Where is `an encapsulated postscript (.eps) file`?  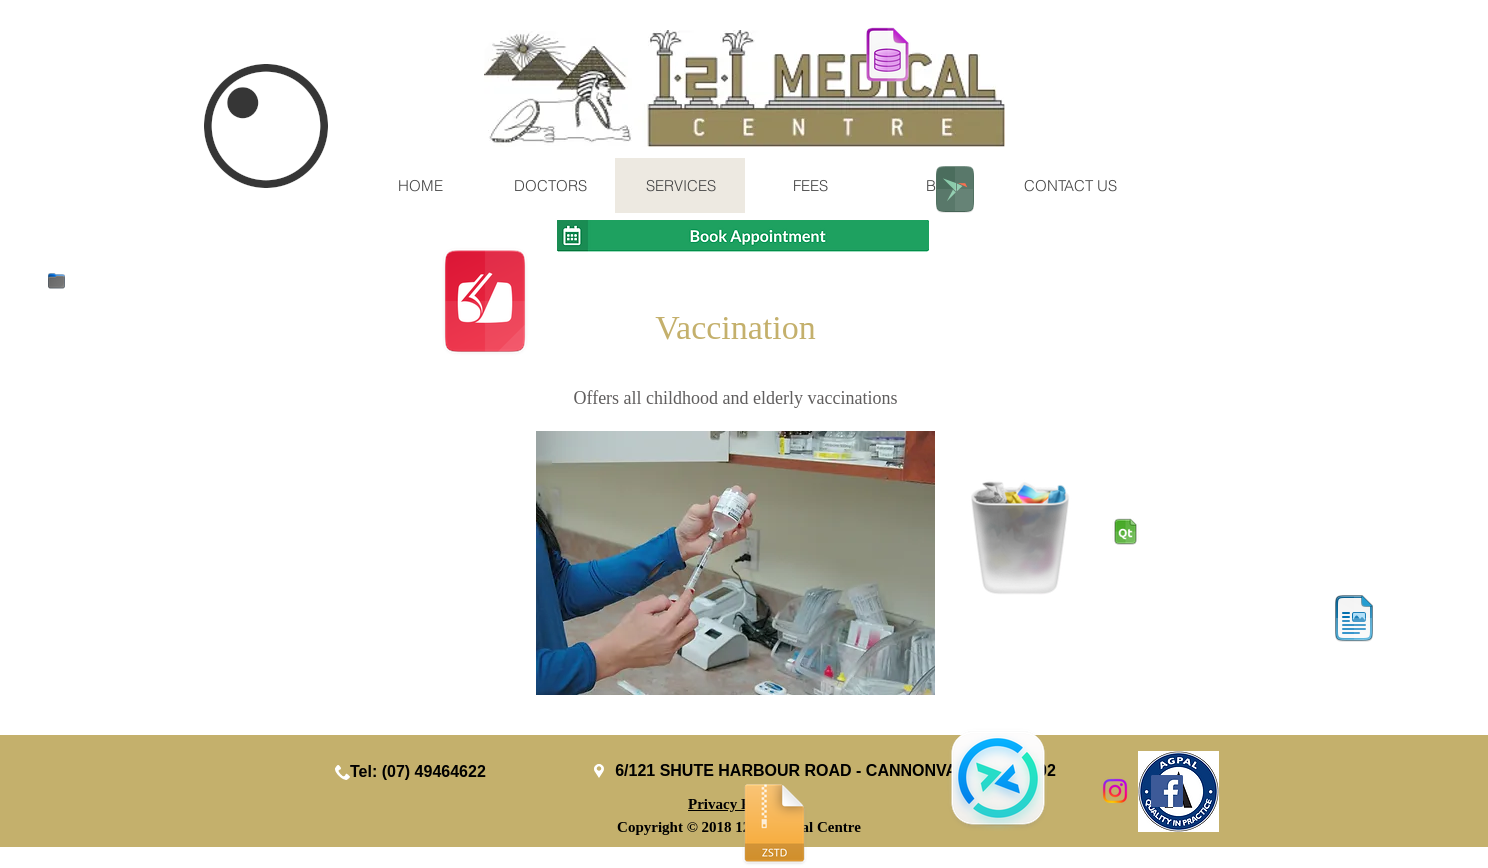
an encapsulated postscript (.eps) file is located at coordinates (485, 301).